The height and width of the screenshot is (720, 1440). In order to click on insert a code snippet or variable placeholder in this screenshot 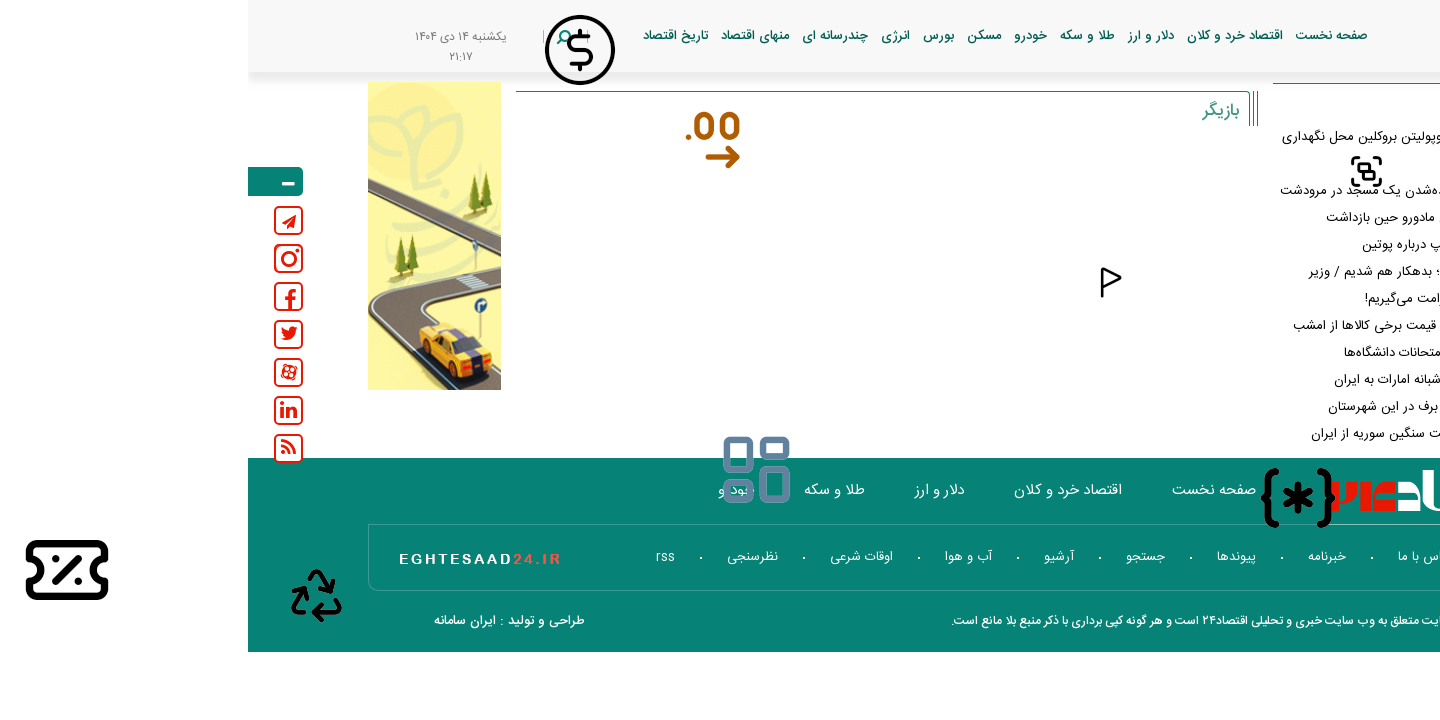, I will do `click(1298, 498)`.